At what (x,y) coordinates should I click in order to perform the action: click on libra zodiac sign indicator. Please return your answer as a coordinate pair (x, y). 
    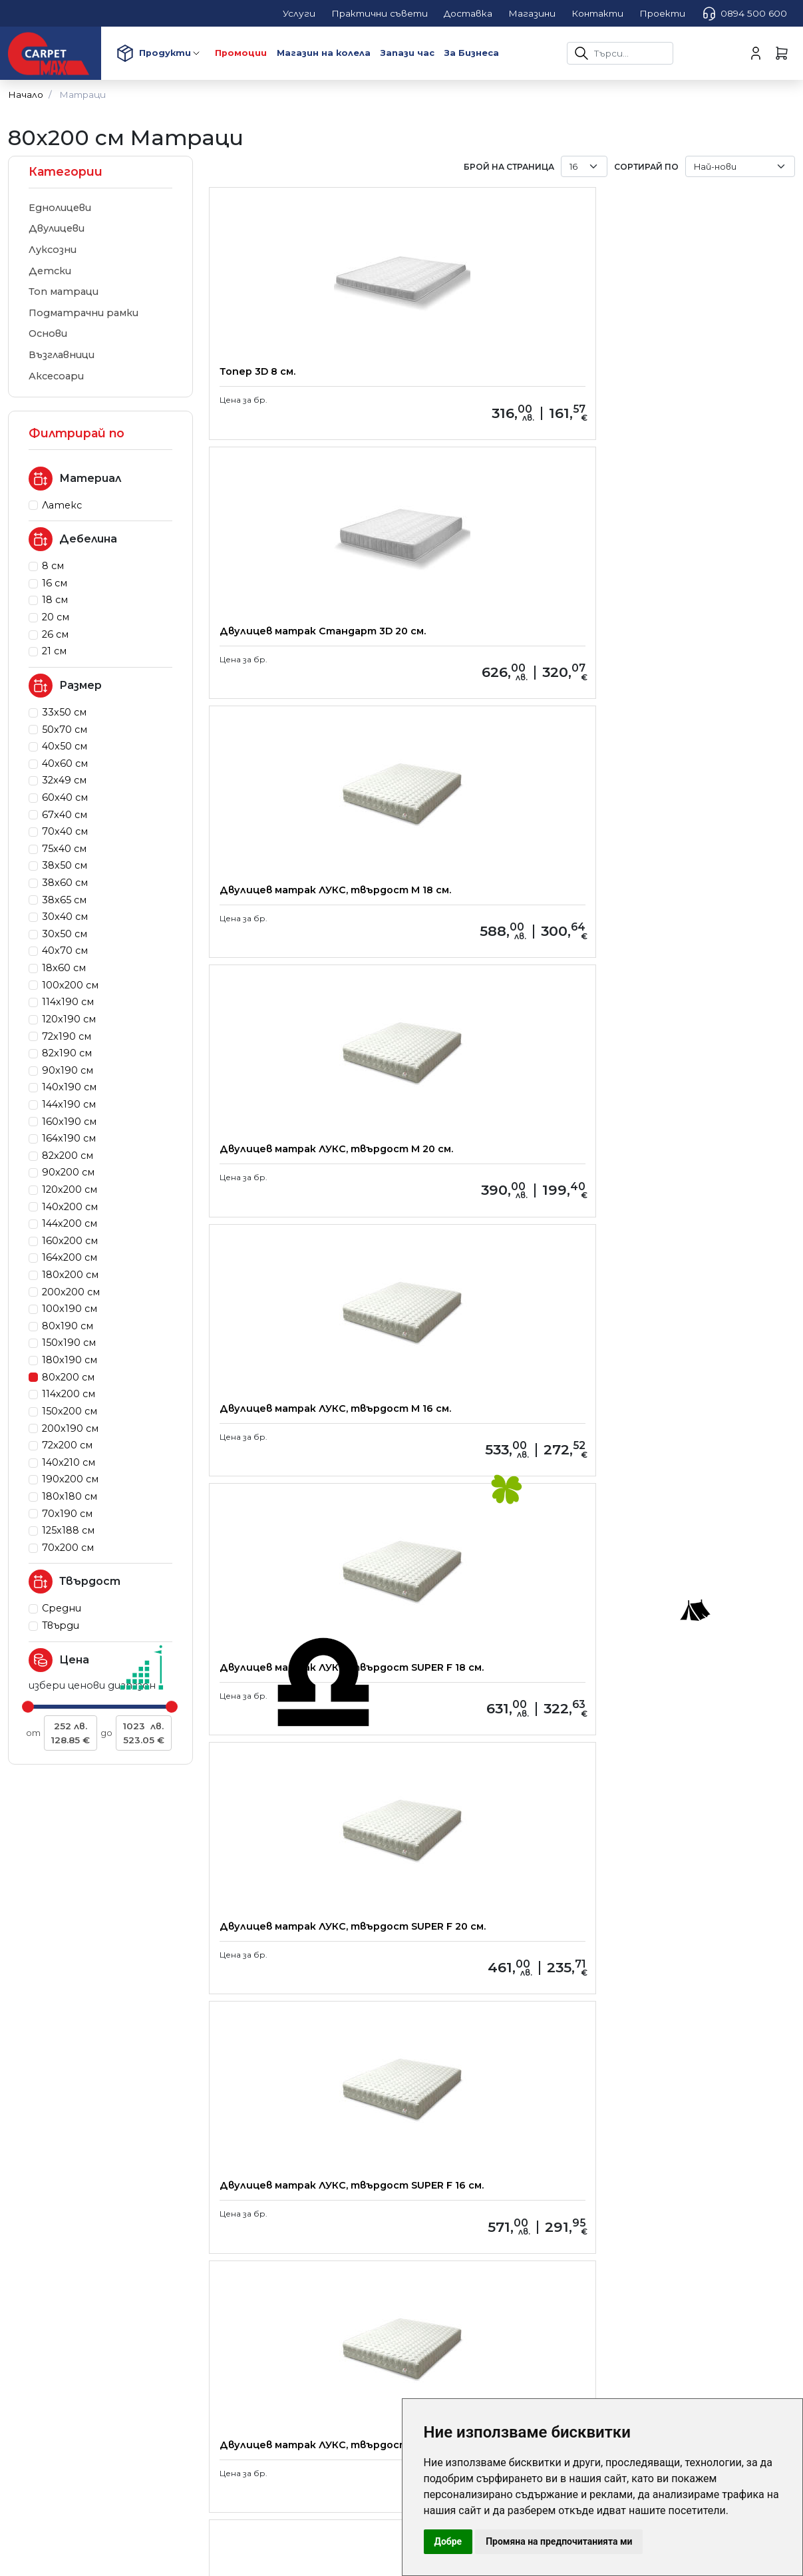
    Looking at the image, I should click on (323, 1683).